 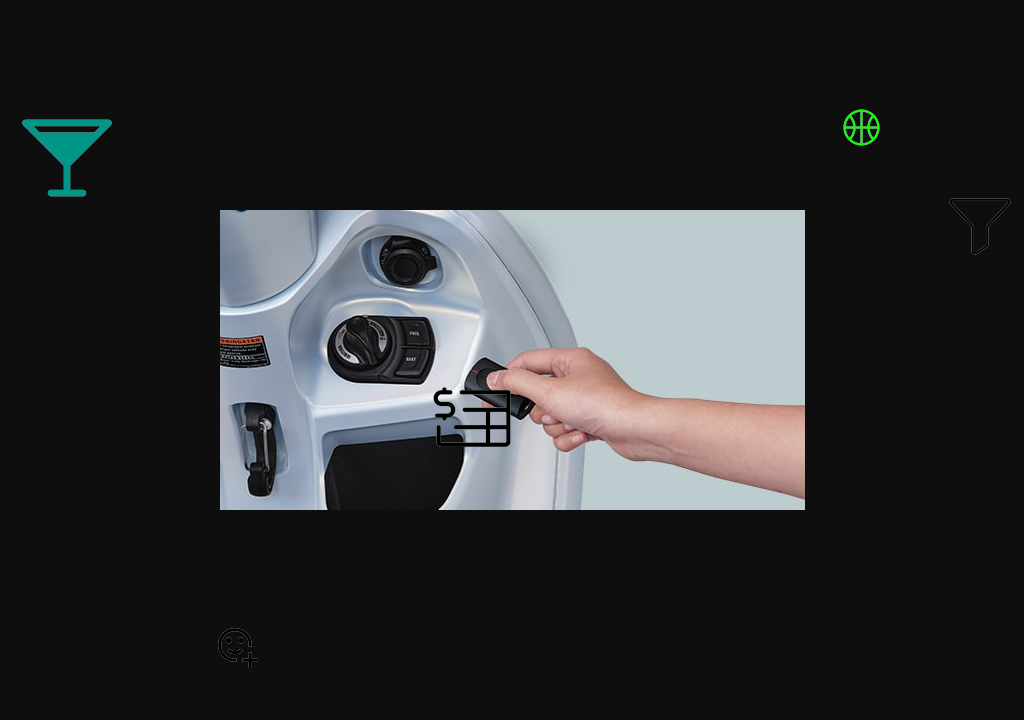 What do you see at coordinates (980, 224) in the screenshot?
I see `filter or sort content` at bounding box center [980, 224].